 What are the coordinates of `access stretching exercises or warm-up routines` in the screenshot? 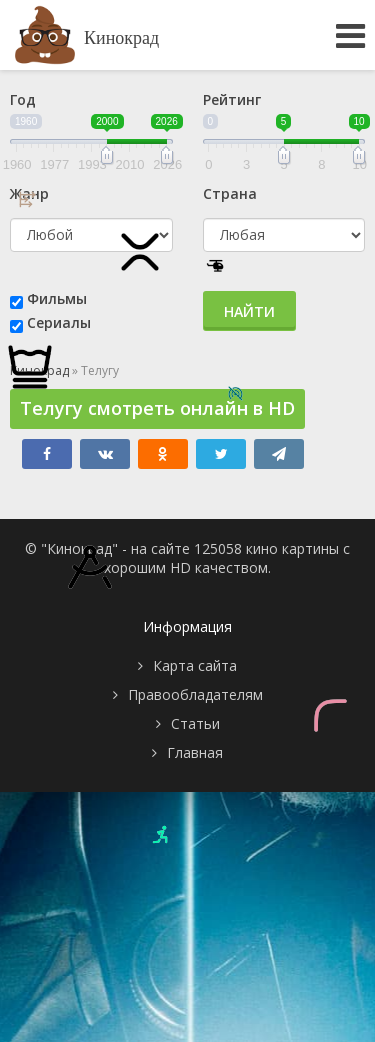 It's located at (160, 834).